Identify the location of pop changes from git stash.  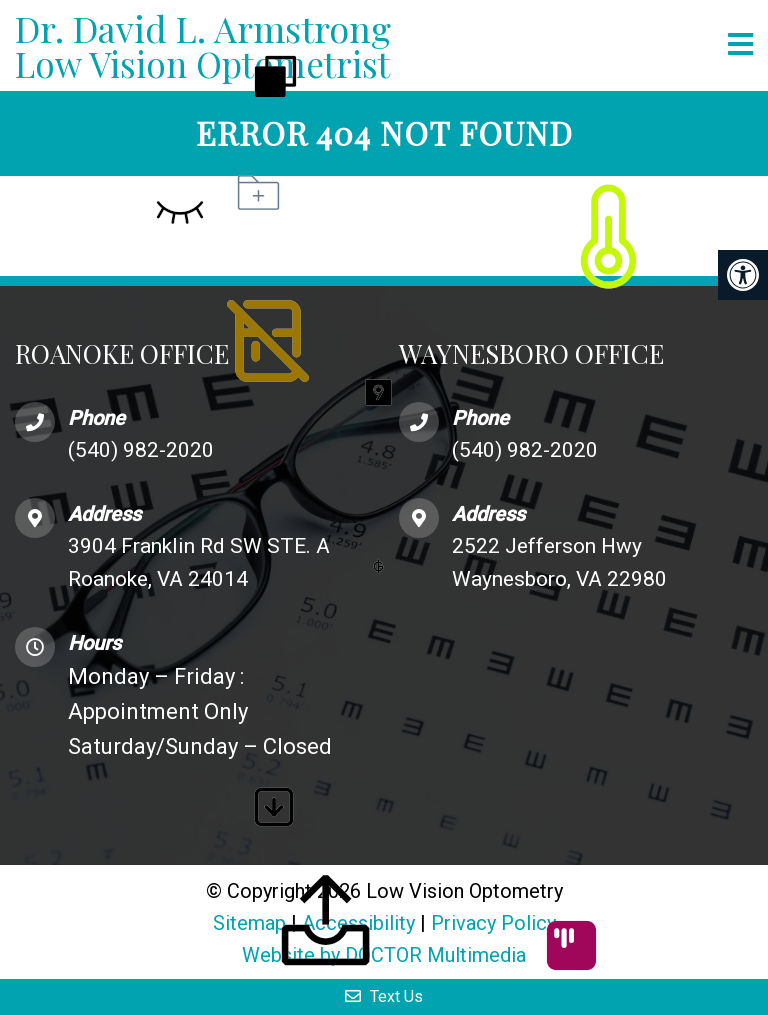
(329, 918).